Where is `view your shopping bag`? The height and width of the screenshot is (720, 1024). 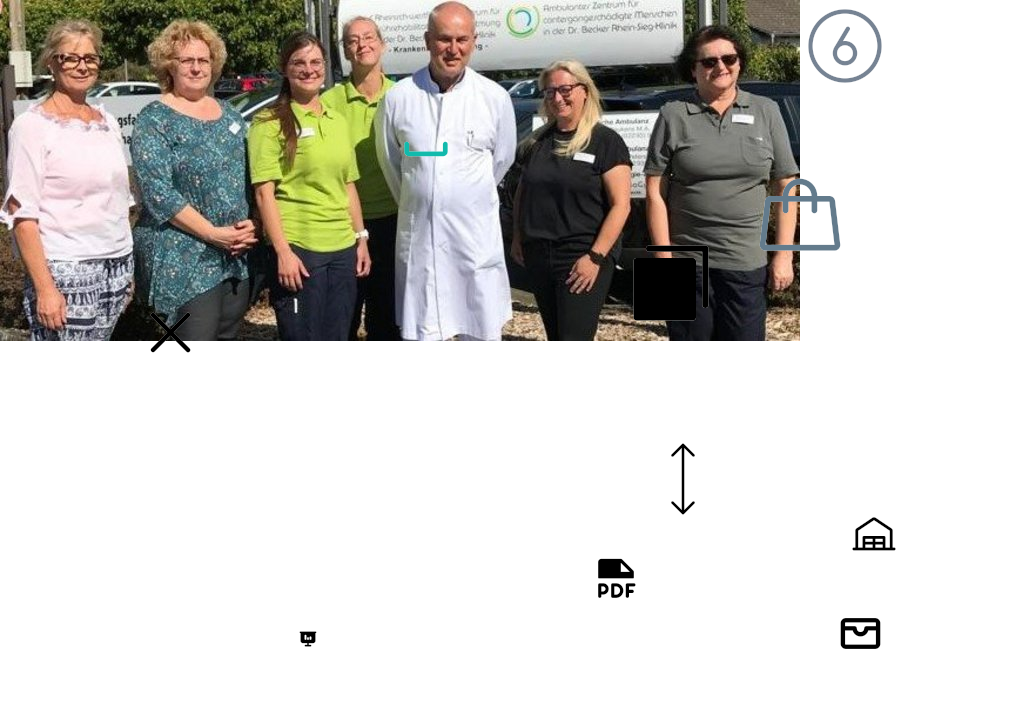 view your shopping bag is located at coordinates (800, 219).